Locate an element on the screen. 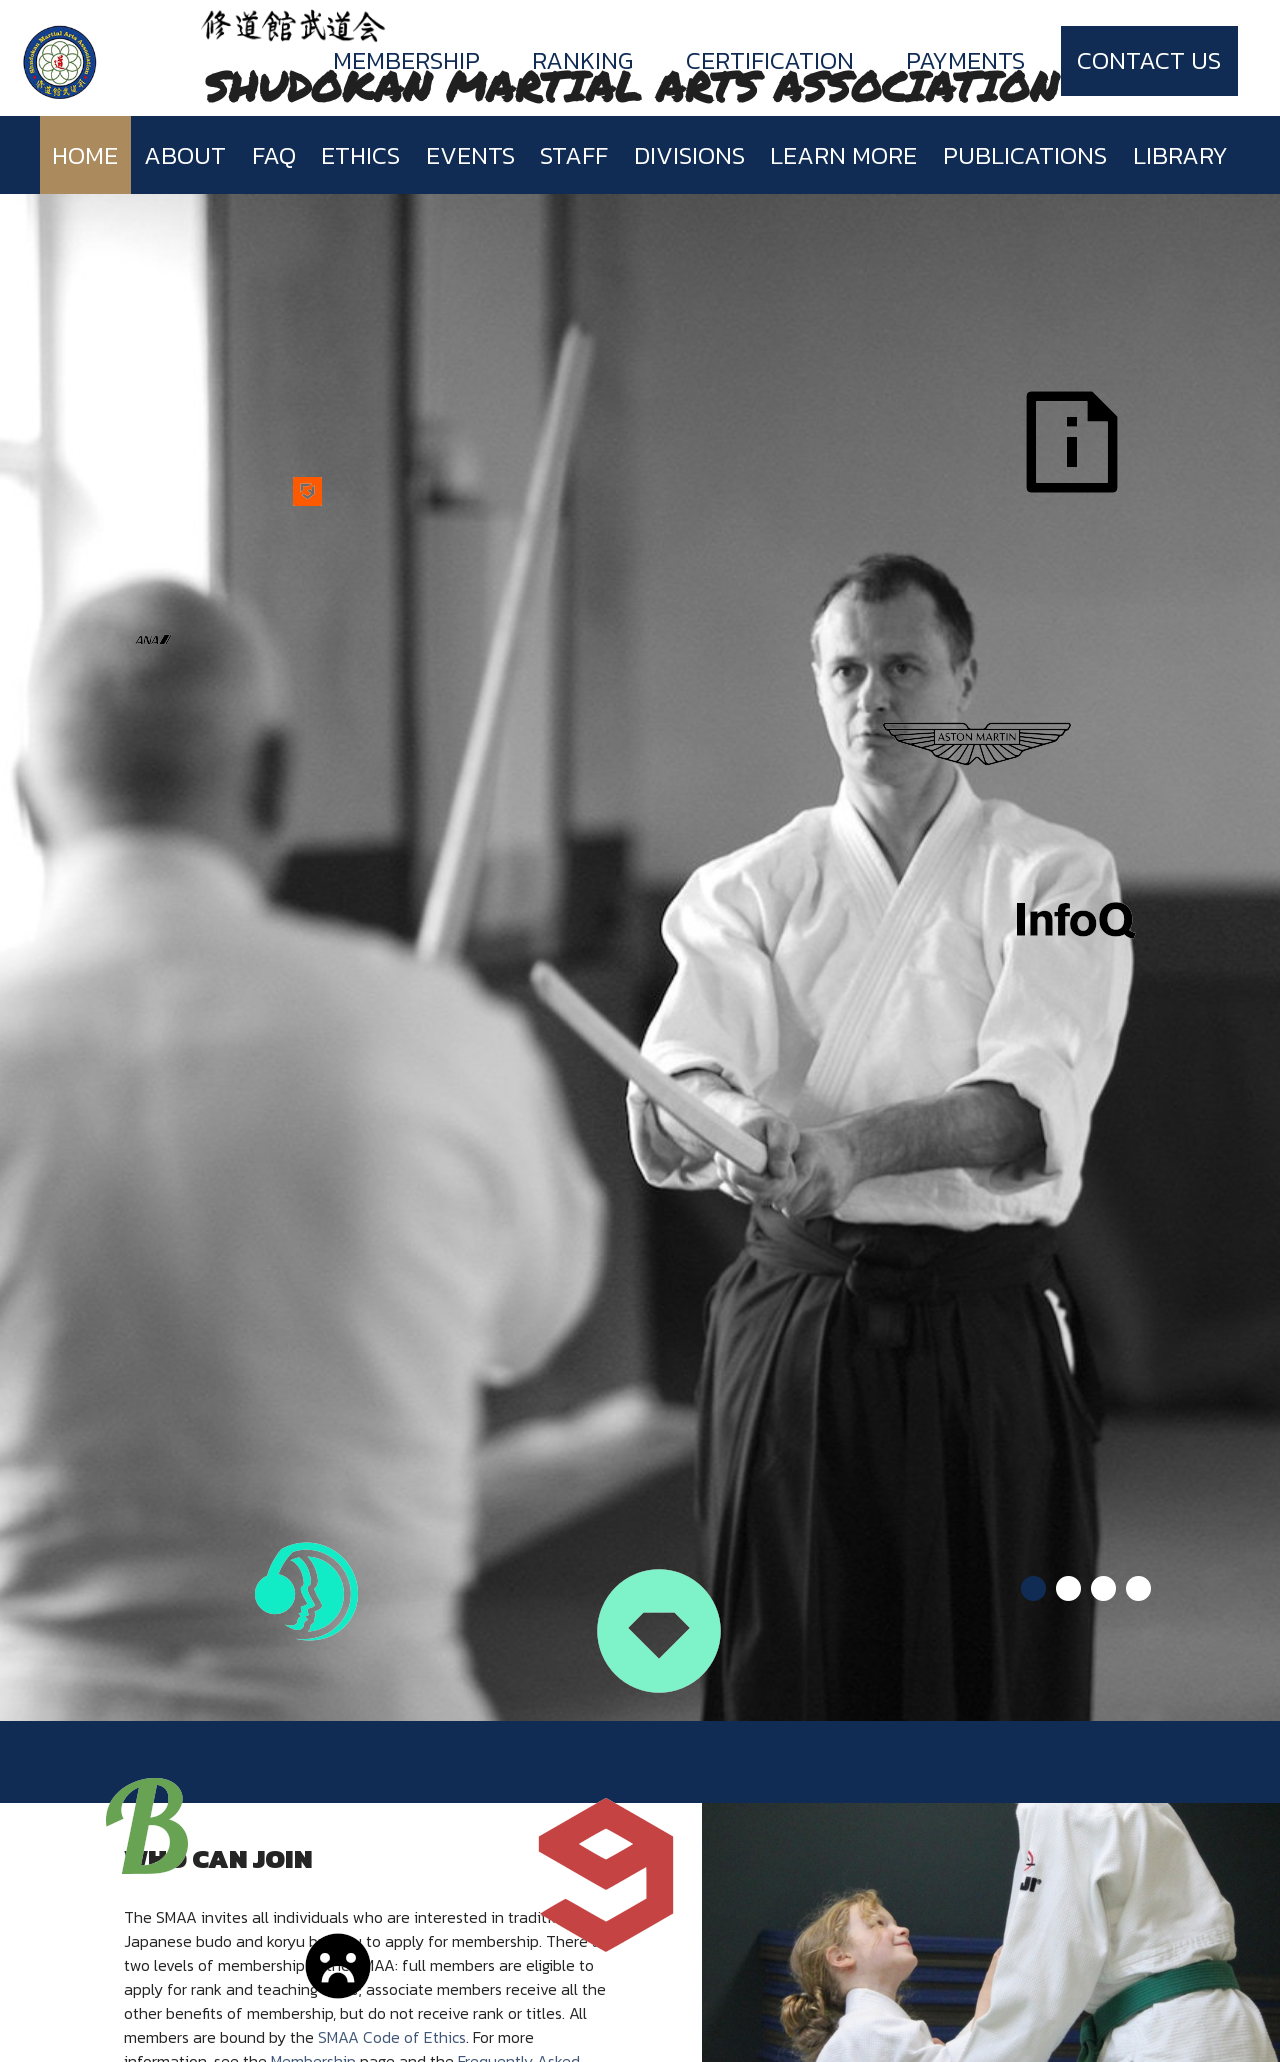 This screenshot has height=2062, width=1280. open the 9GAG app is located at coordinates (606, 1875).